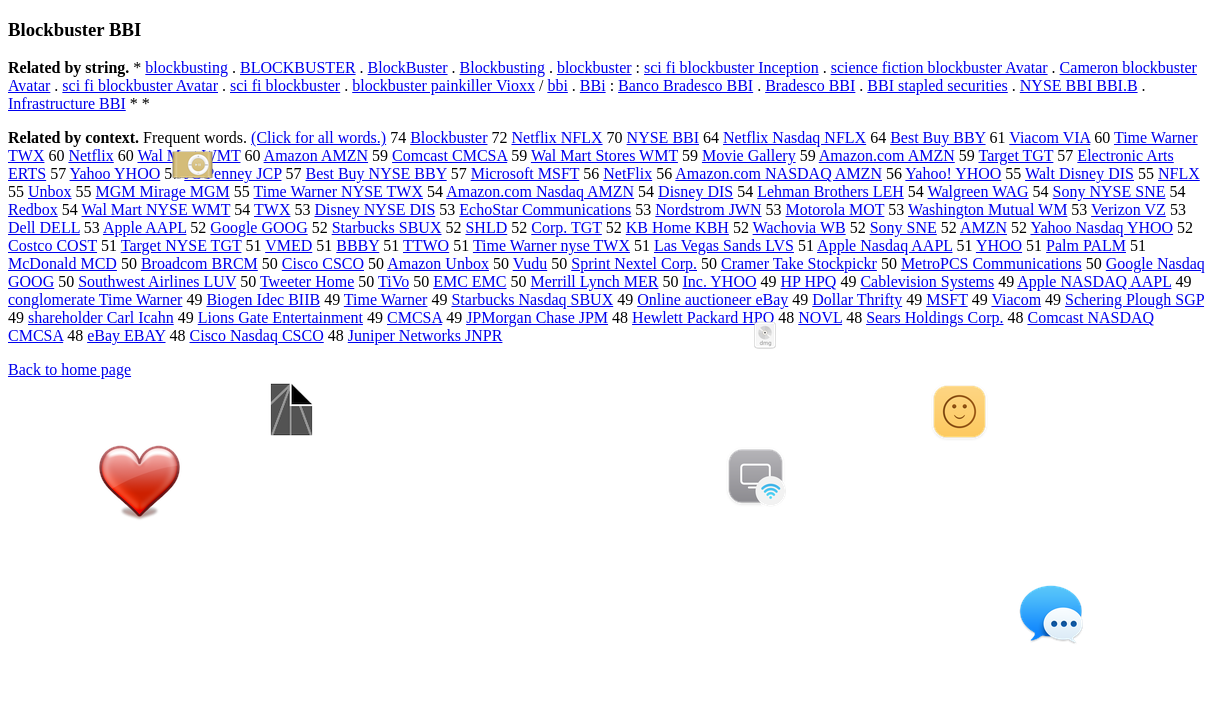 Image resolution: width=1219 pixels, height=720 pixels. Describe the element at coordinates (765, 335) in the screenshot. I see `open or mount a macOS disk image file` at that location.